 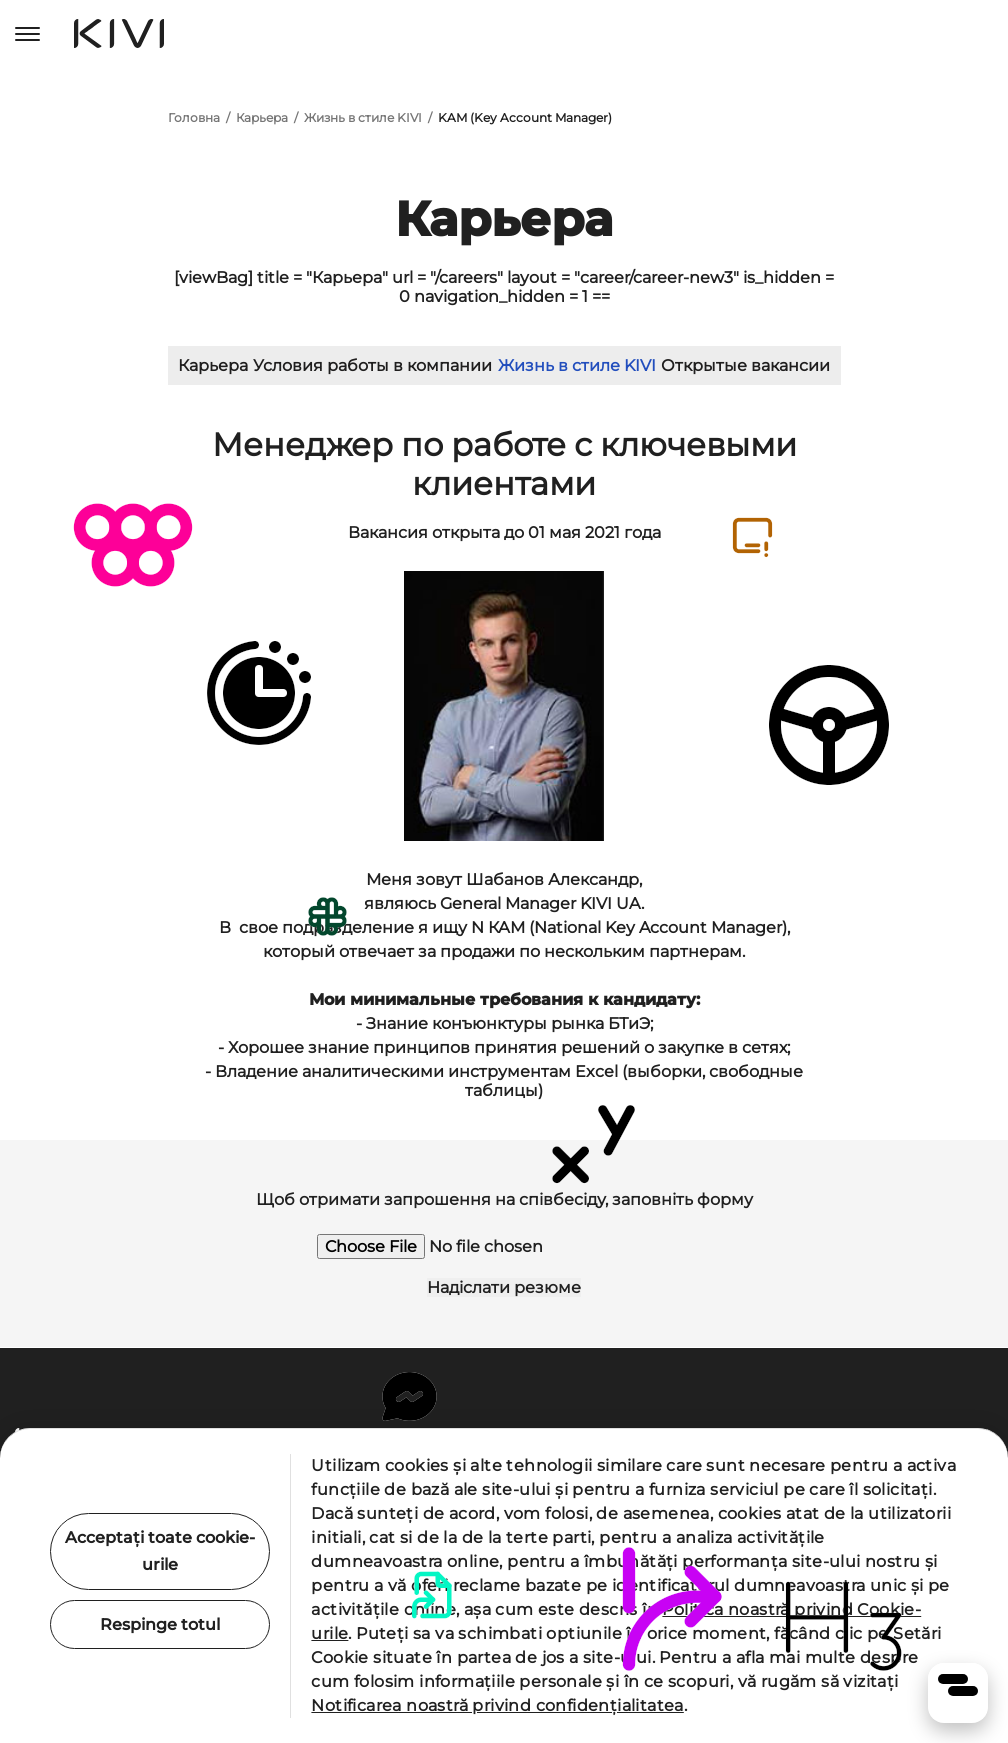 What do you see at coordinates (752, 535) in the screenshot?
I see `indicates a tablet device error or warning` at bounding box center [752, 535].